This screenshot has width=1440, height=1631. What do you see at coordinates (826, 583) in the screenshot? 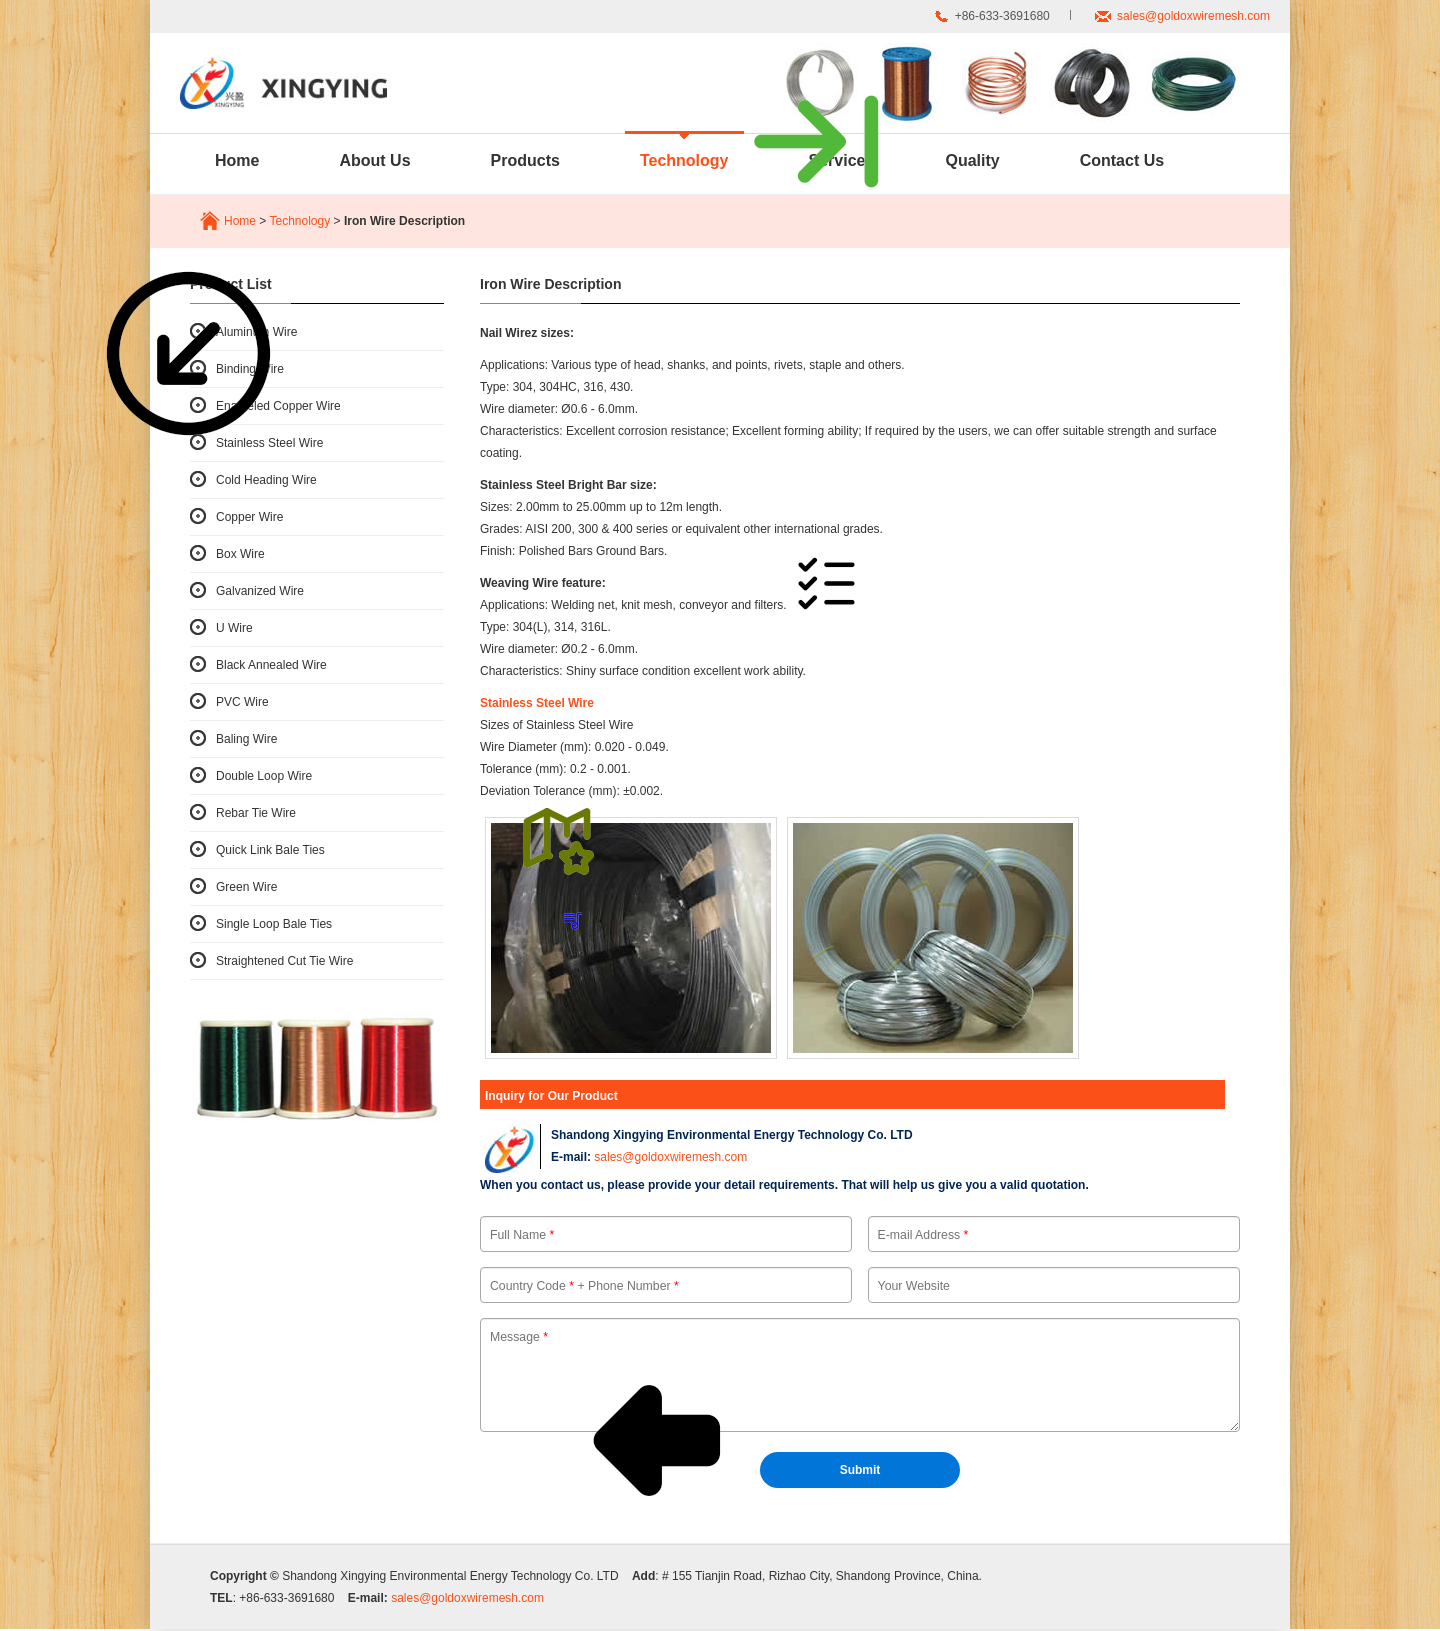
I see `view completed tasks or checklist` at bounding box center [826, 583].